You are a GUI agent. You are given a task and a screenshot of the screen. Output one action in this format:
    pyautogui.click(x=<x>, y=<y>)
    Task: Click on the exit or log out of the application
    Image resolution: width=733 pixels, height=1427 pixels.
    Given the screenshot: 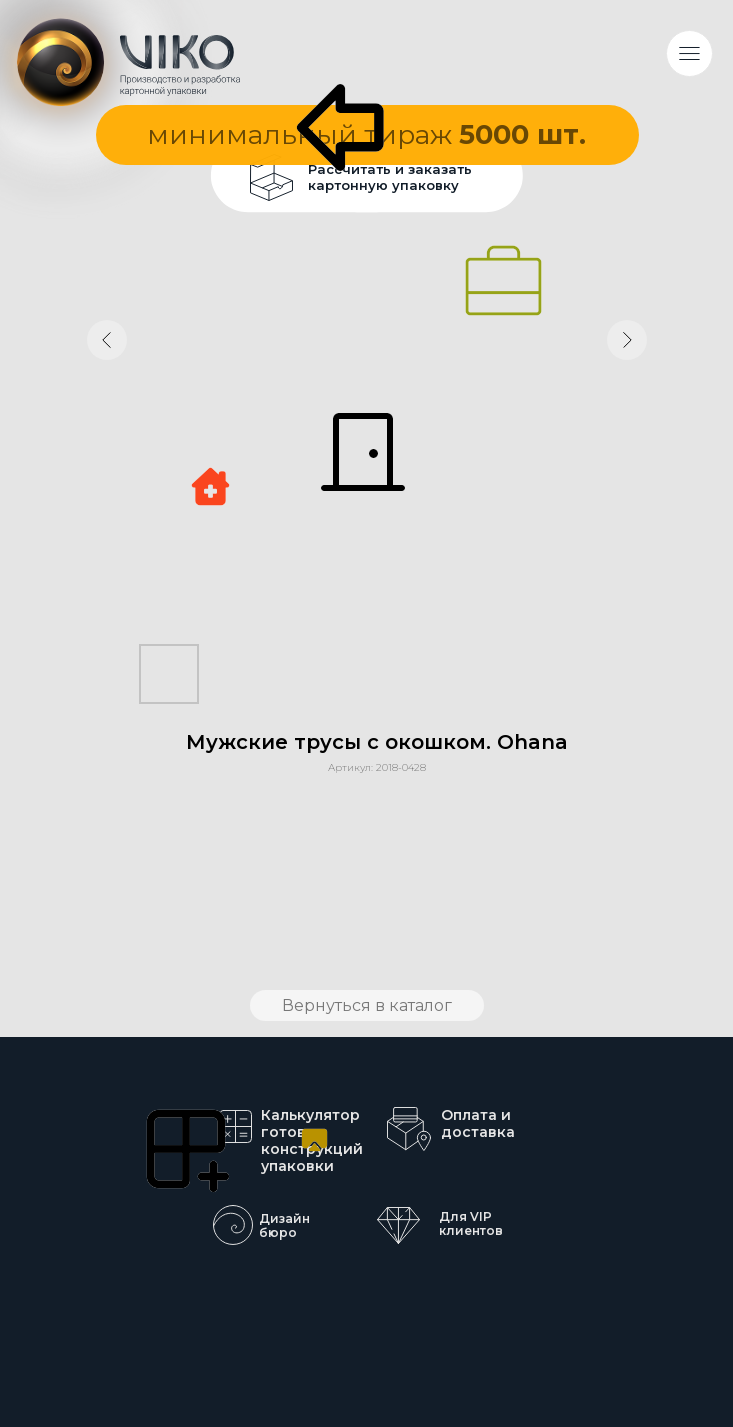 What is the action you would take?
    pyautogui.click(x=363, y=452)
    